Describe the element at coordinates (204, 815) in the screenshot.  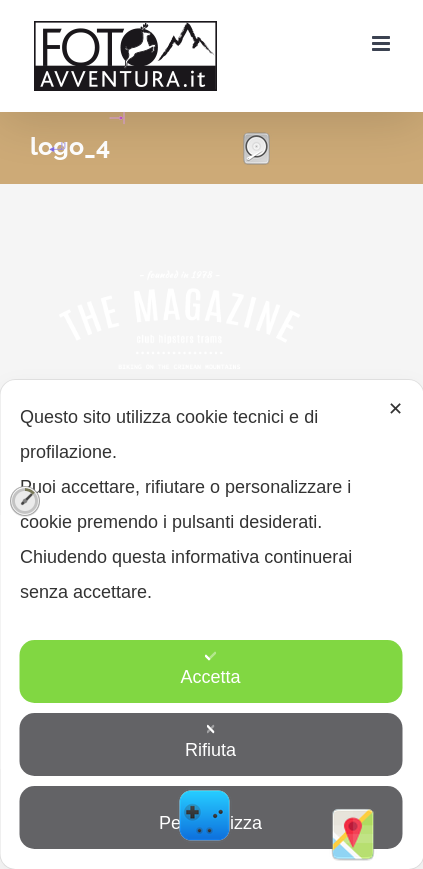
I see `launch mgba game boy advance emulator` at that location.